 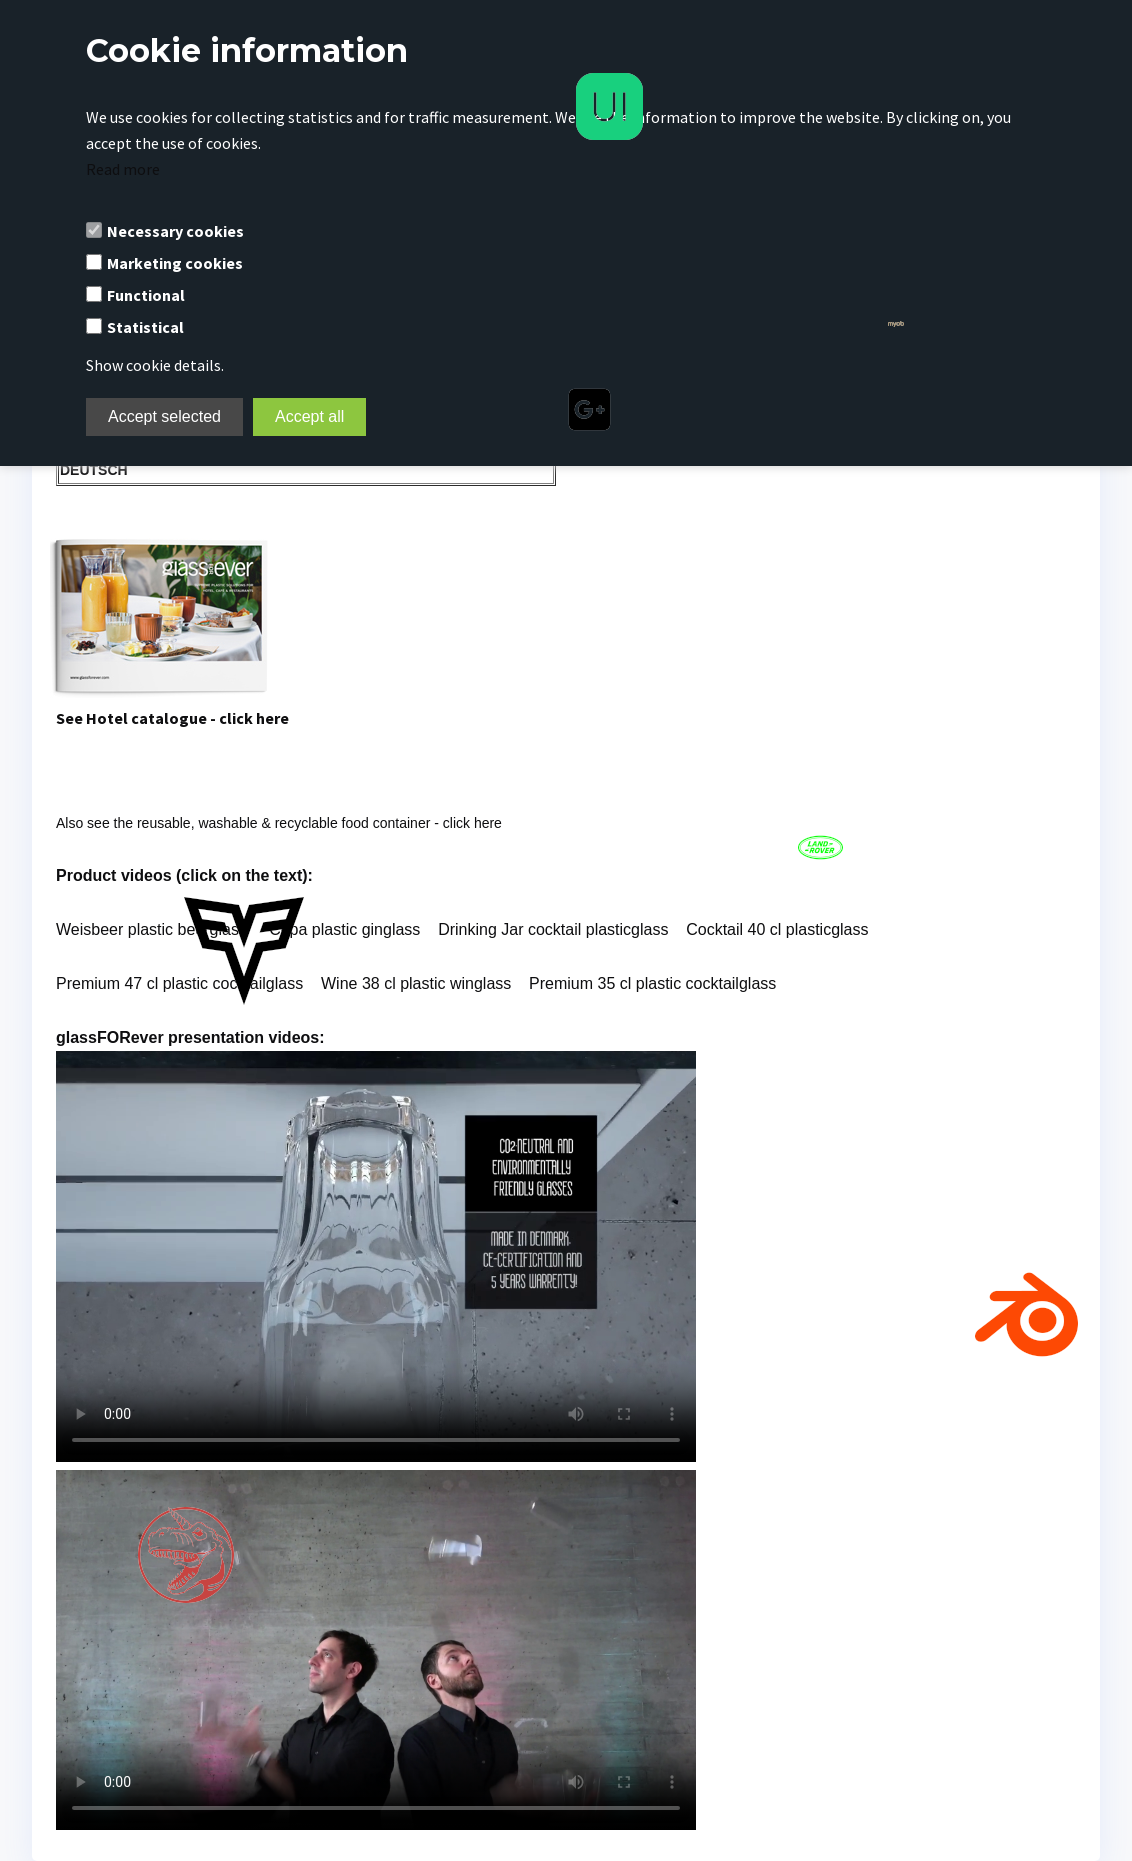 I want to click on heroui brand logo, so click(x=609, y=106).